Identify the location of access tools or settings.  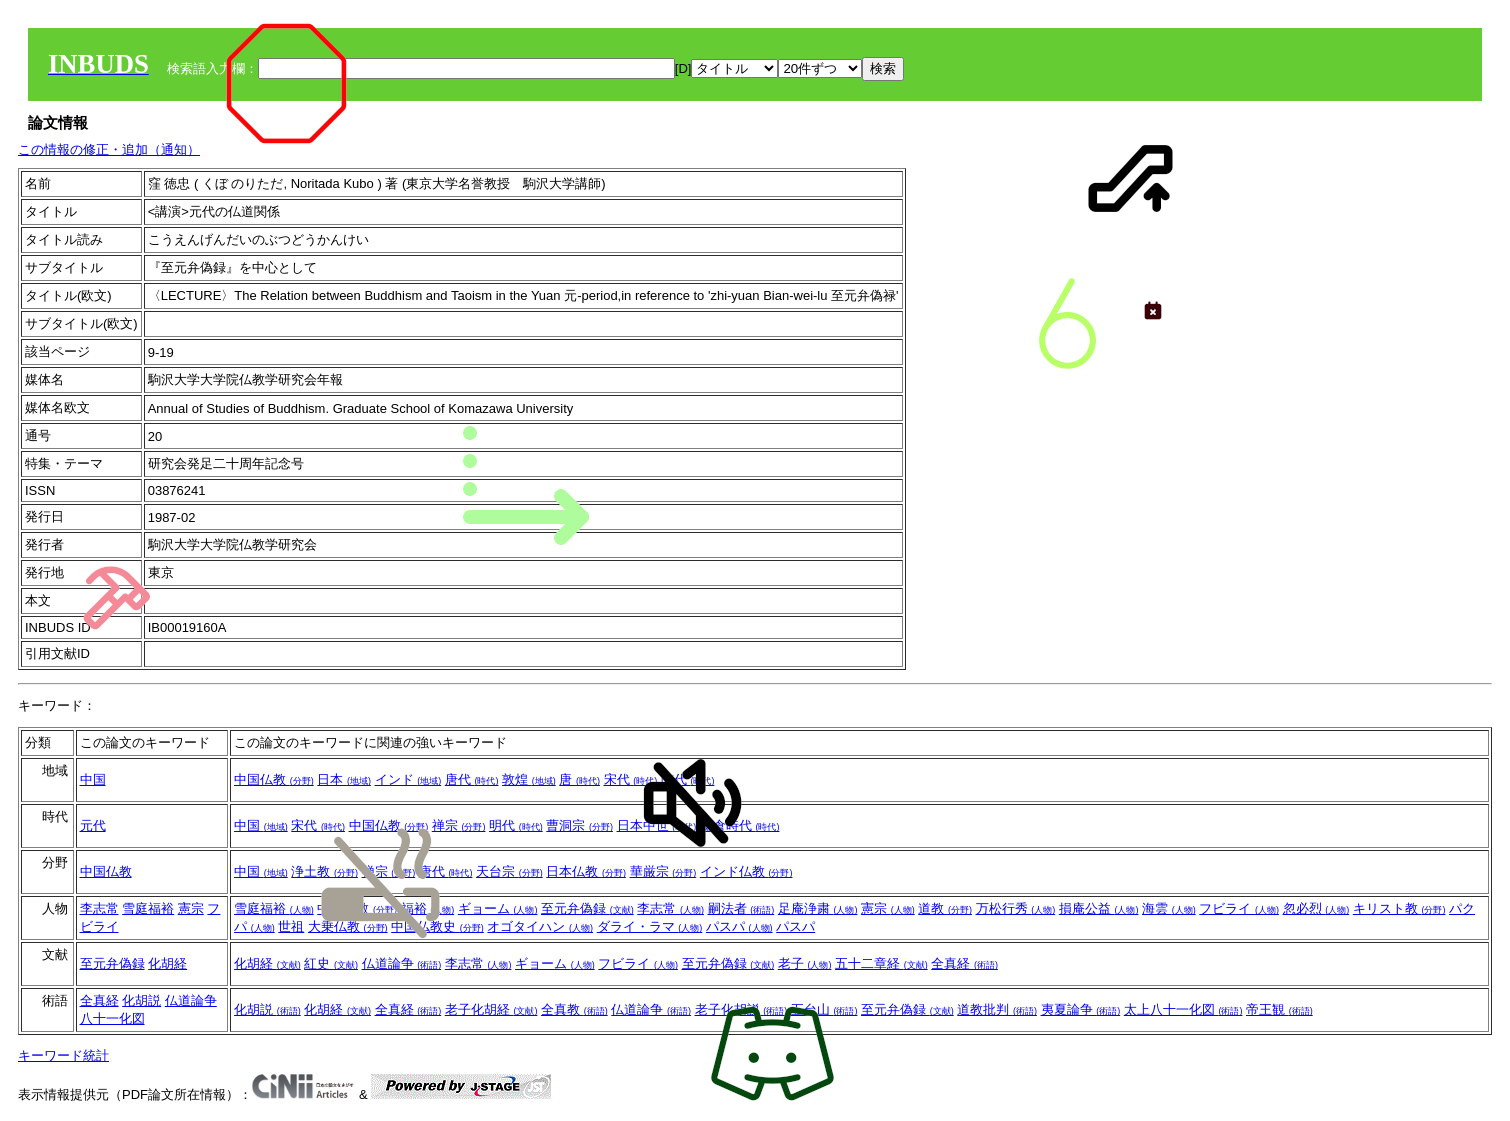
(114, 599).